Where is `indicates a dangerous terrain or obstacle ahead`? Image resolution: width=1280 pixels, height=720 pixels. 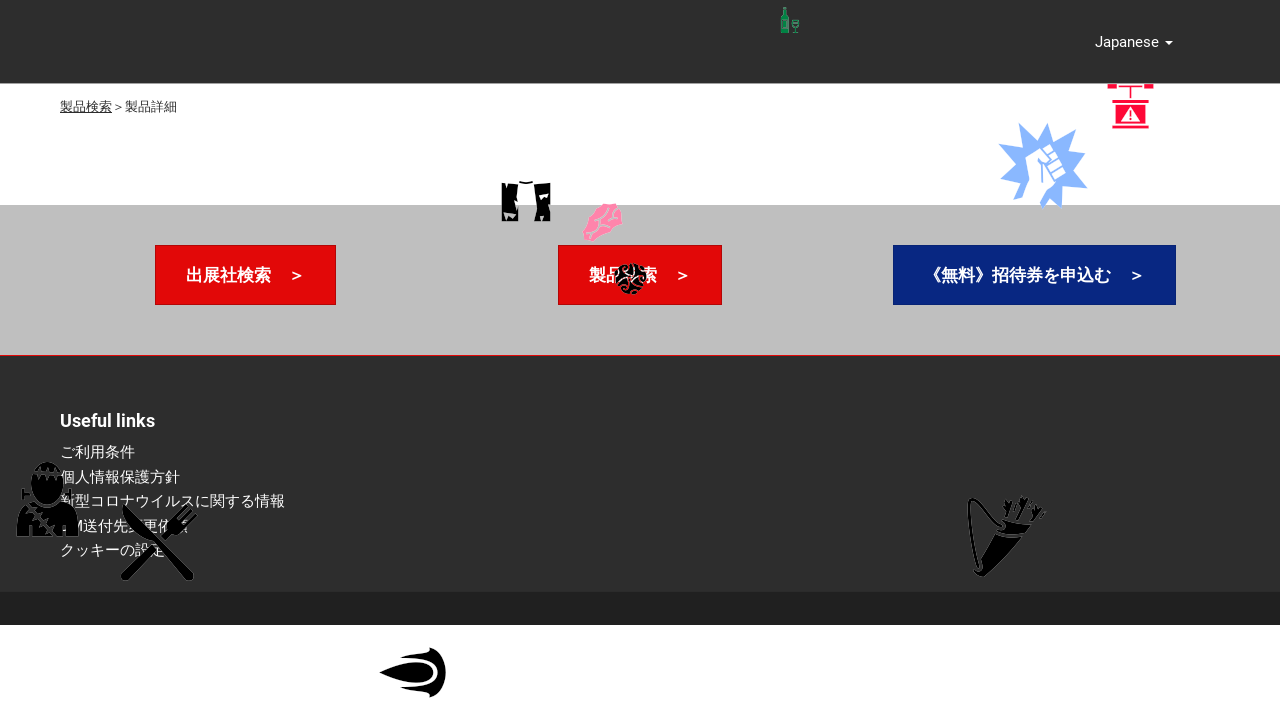 indicates a dangerous terrain or obstacle ahead is located at coordinates (526, 197).